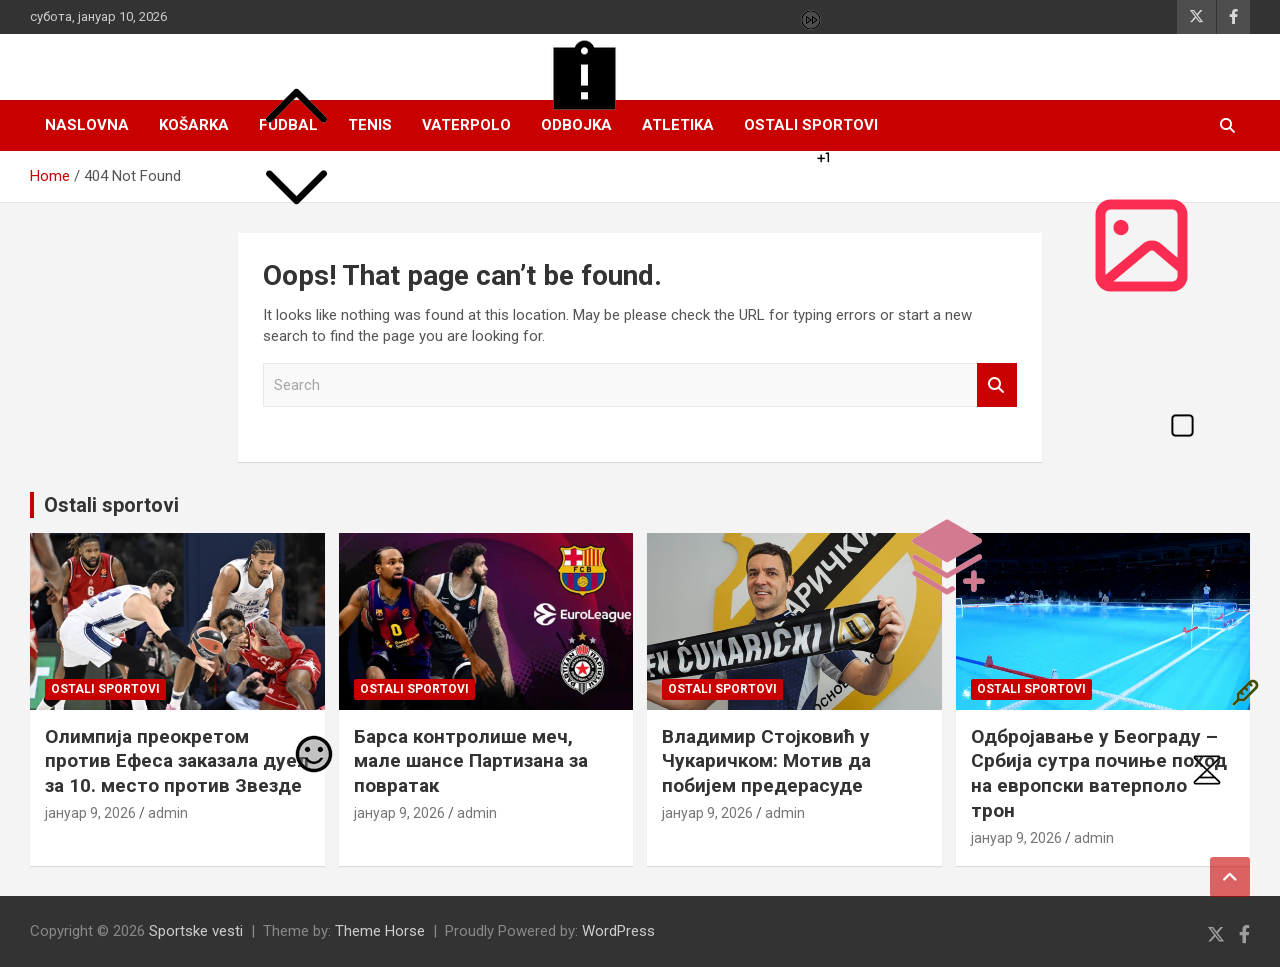 The width and height of the screenshot is (1280, 967). Describe the element at coordinates (811, 20) in the screenshot. I see `fast forward media playback` at that location.